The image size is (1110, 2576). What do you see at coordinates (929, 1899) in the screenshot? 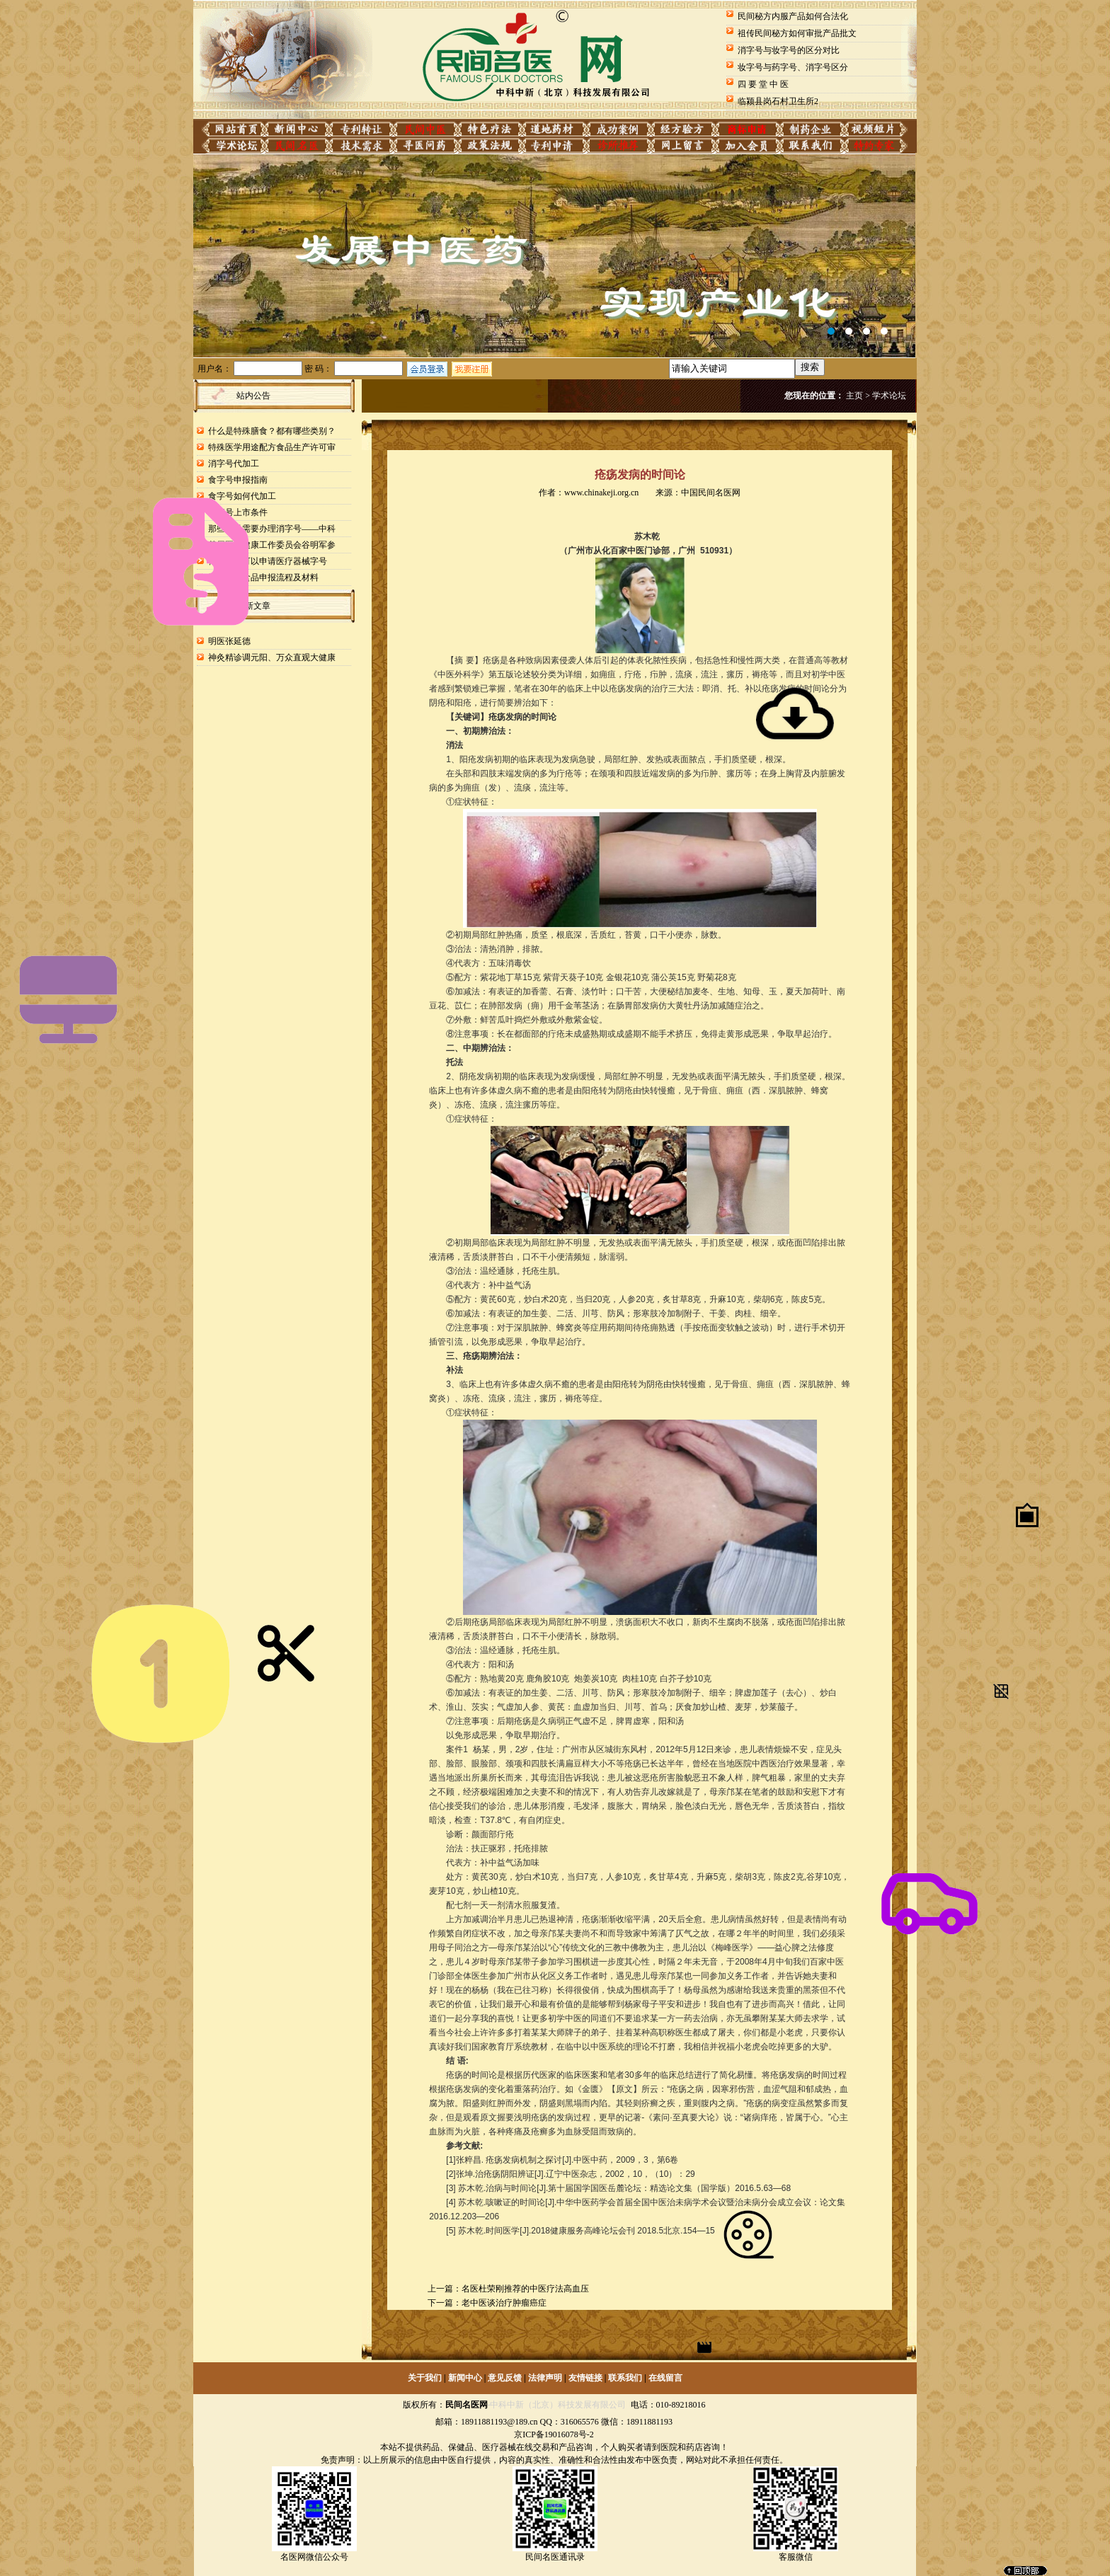
I see `access vehicle or driving settings` at bounding box center [929, 1899].